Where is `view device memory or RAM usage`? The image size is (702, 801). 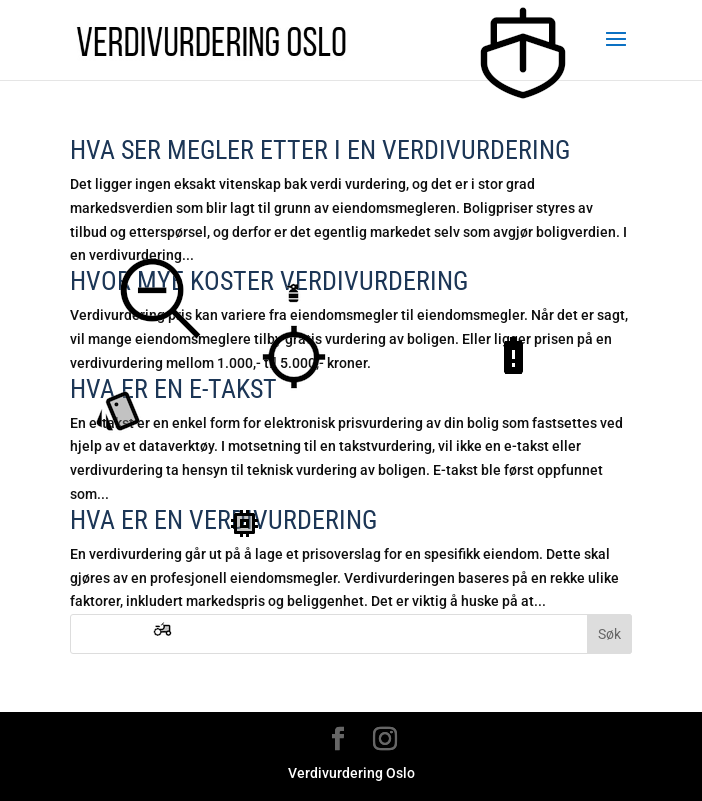
view device memory or RAM usage is located at coordinates (244, 523).